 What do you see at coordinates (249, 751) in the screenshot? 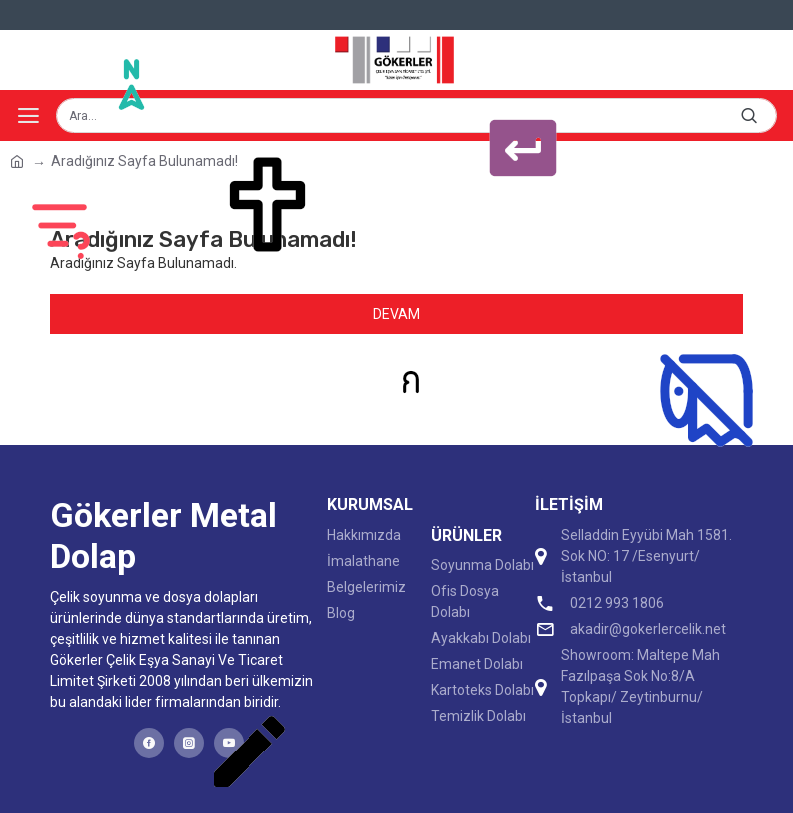
I see `create or compose new content` at bounding box center [249, 751].